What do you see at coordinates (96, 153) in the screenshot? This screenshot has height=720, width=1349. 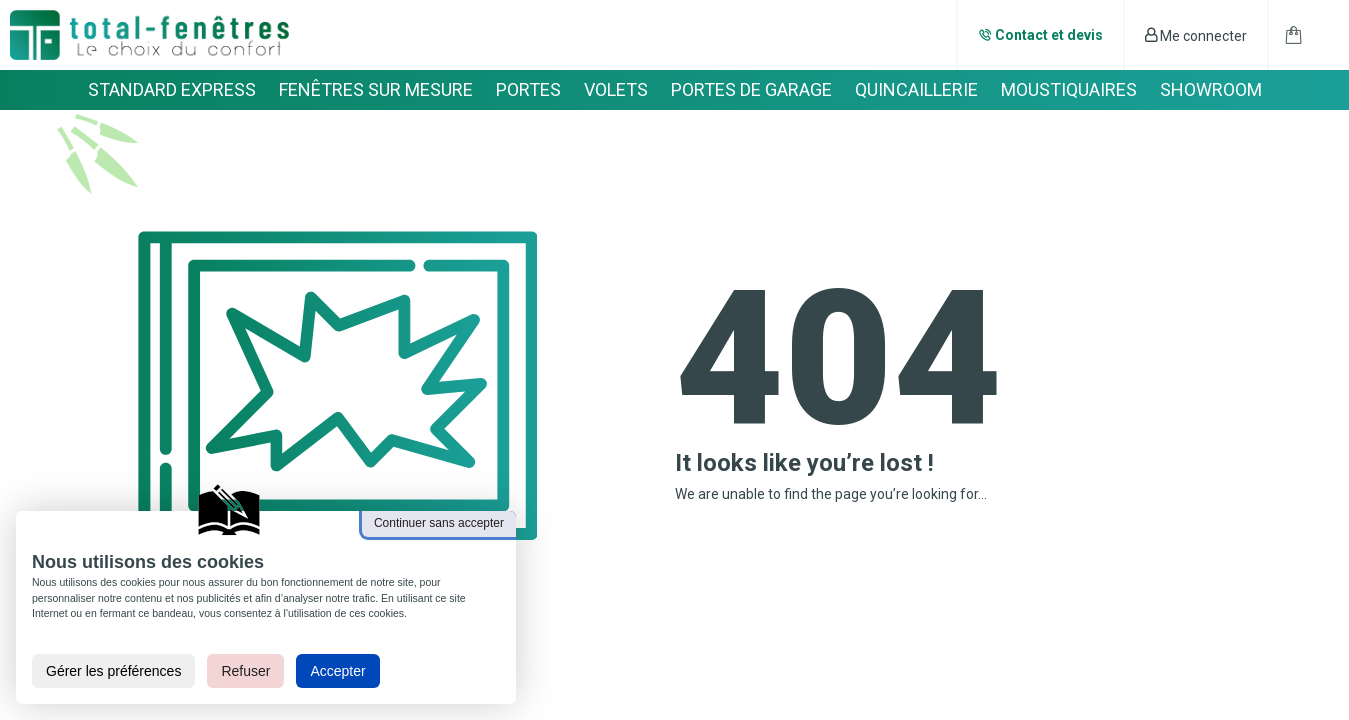 I see `access kitchen tools or cutlery options` at bounding box center [96, 153].